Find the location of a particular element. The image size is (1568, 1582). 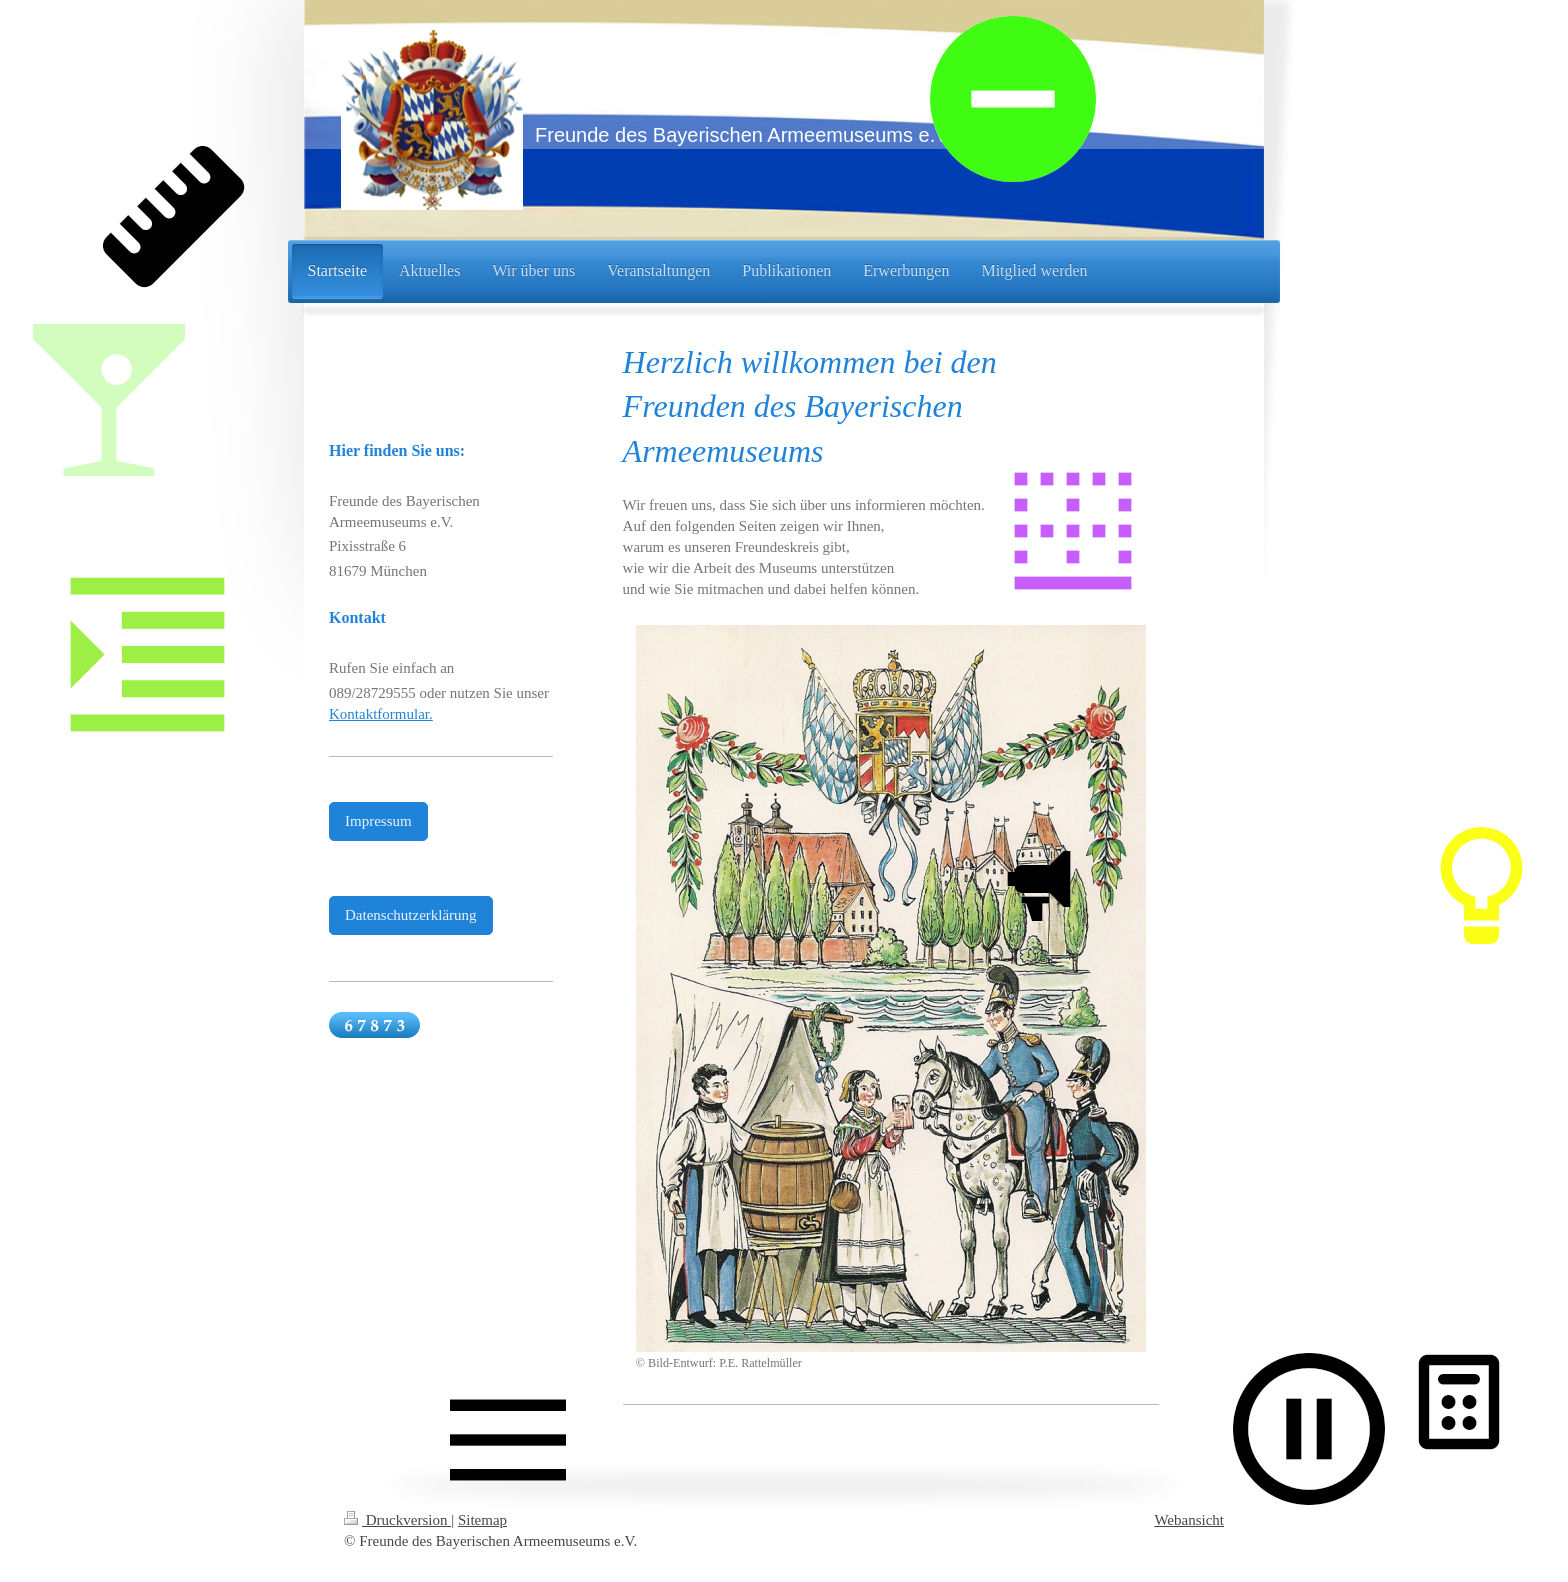

make an announcement or broadcast is located at coordinates (1039, 886).